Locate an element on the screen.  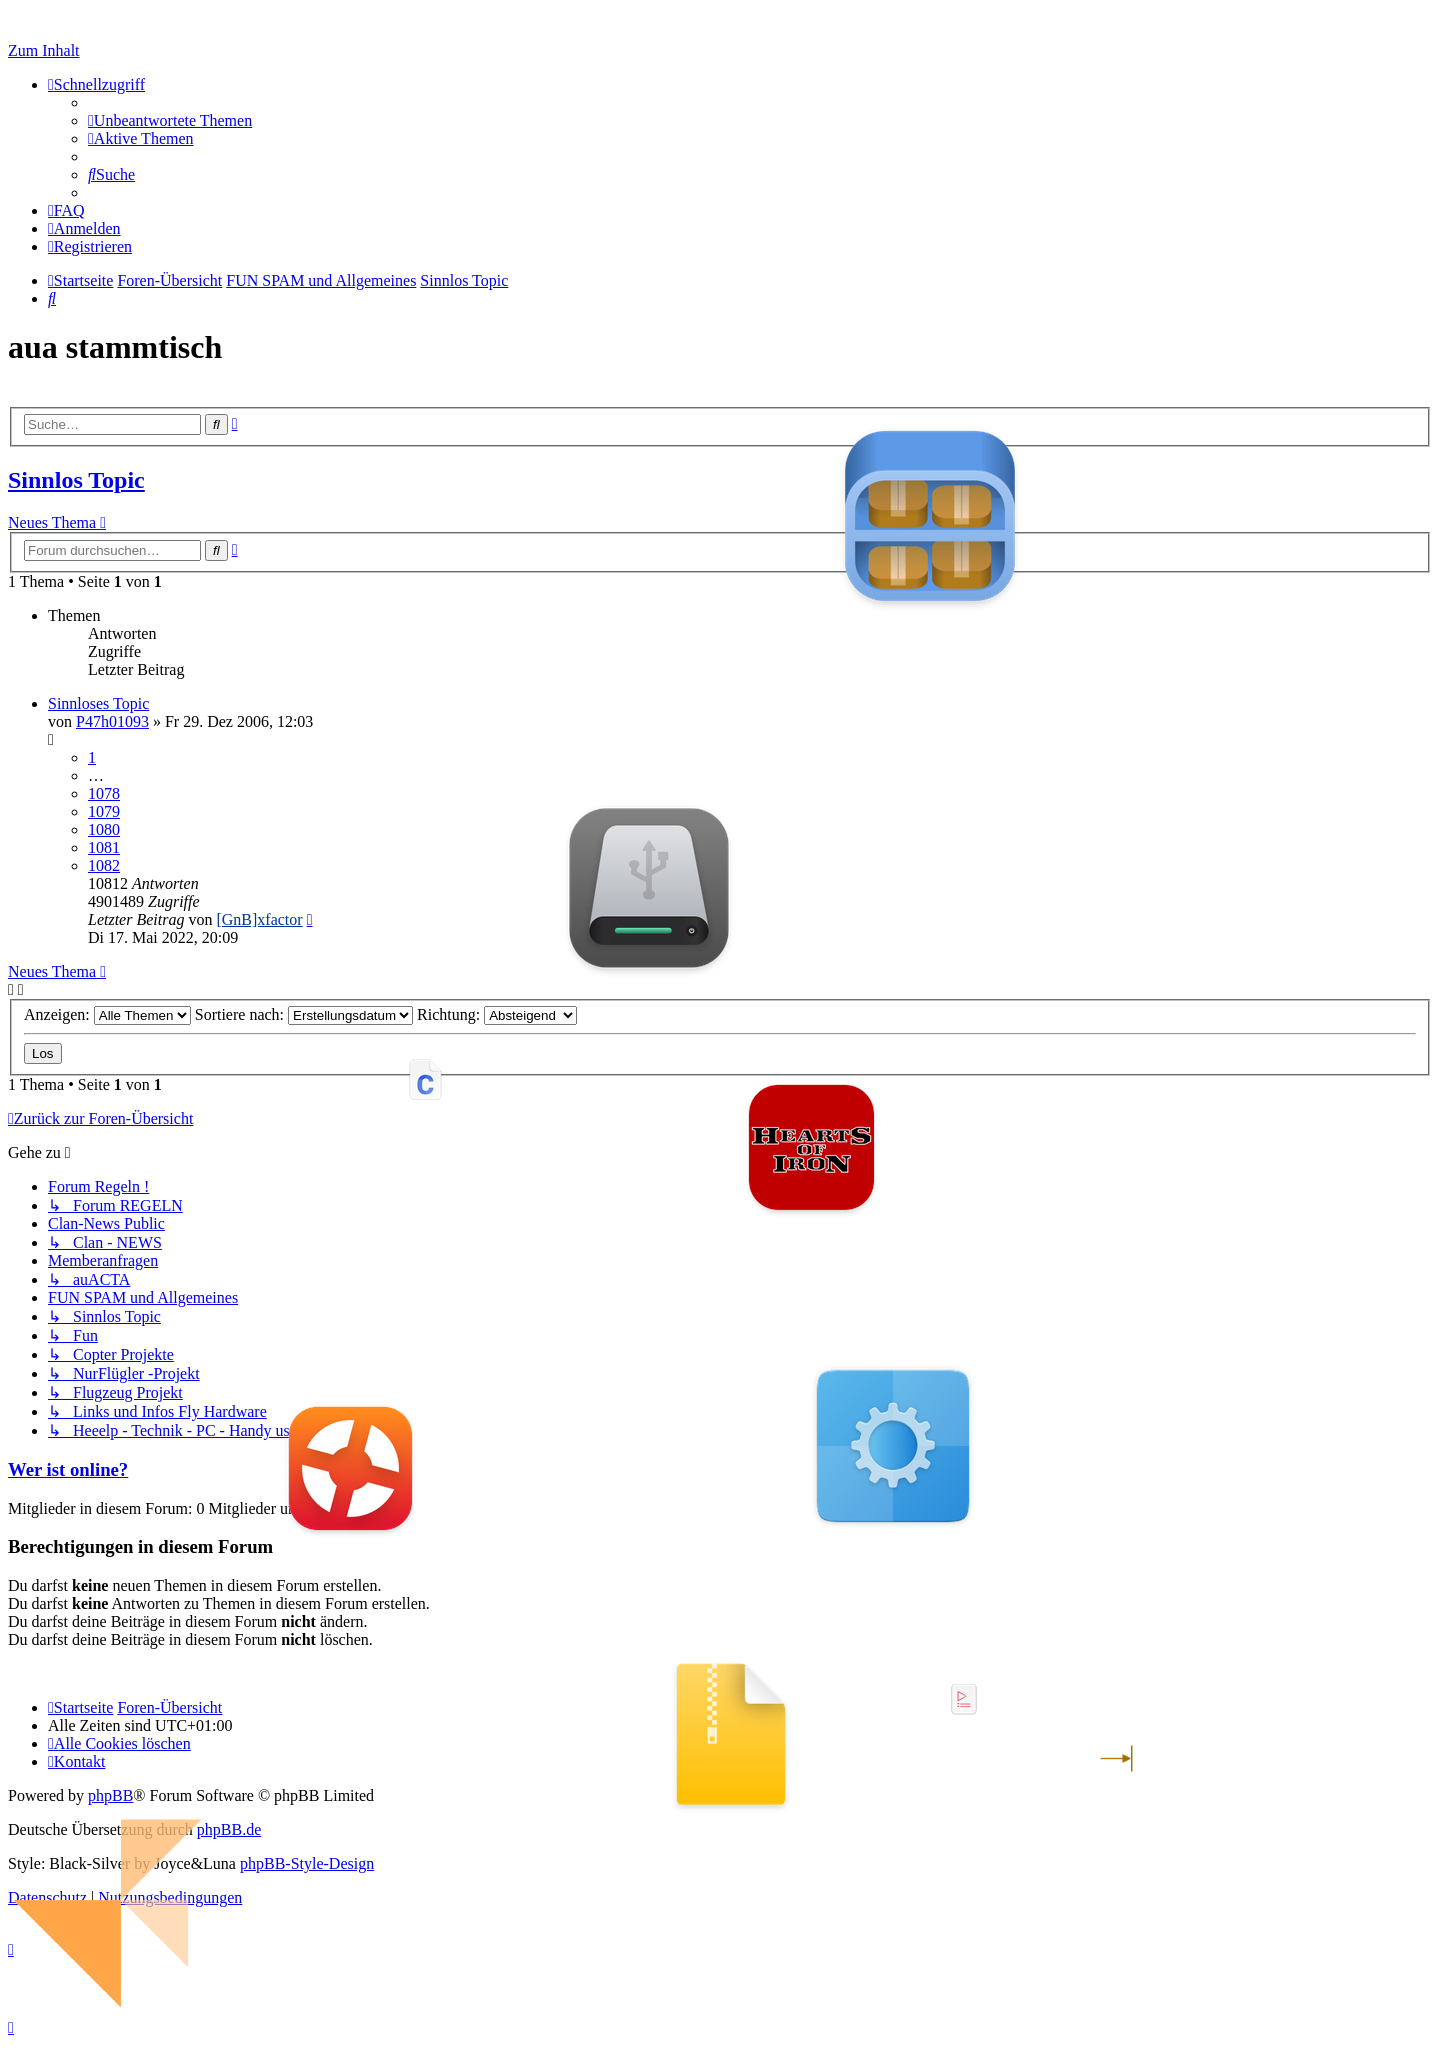
access system application settings is located at coordinates (893, 1446).